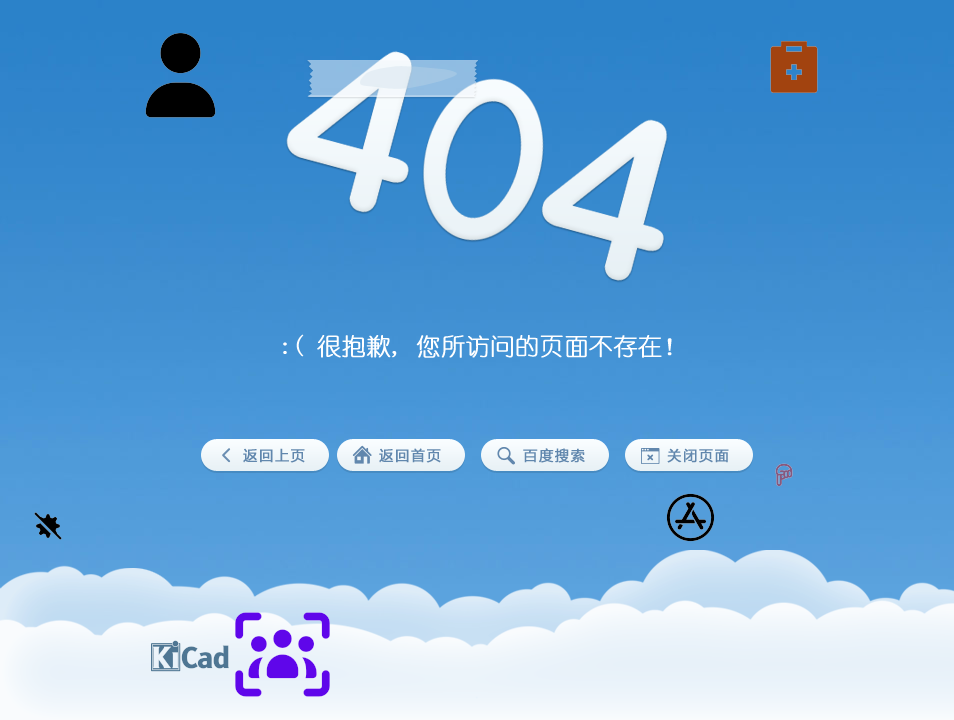 The image size is (954, 720). What do you see at coordinates (190, 656) in the screenshot?
I see `open KiCad electronic design automation software` at bounding box center [190, 656].